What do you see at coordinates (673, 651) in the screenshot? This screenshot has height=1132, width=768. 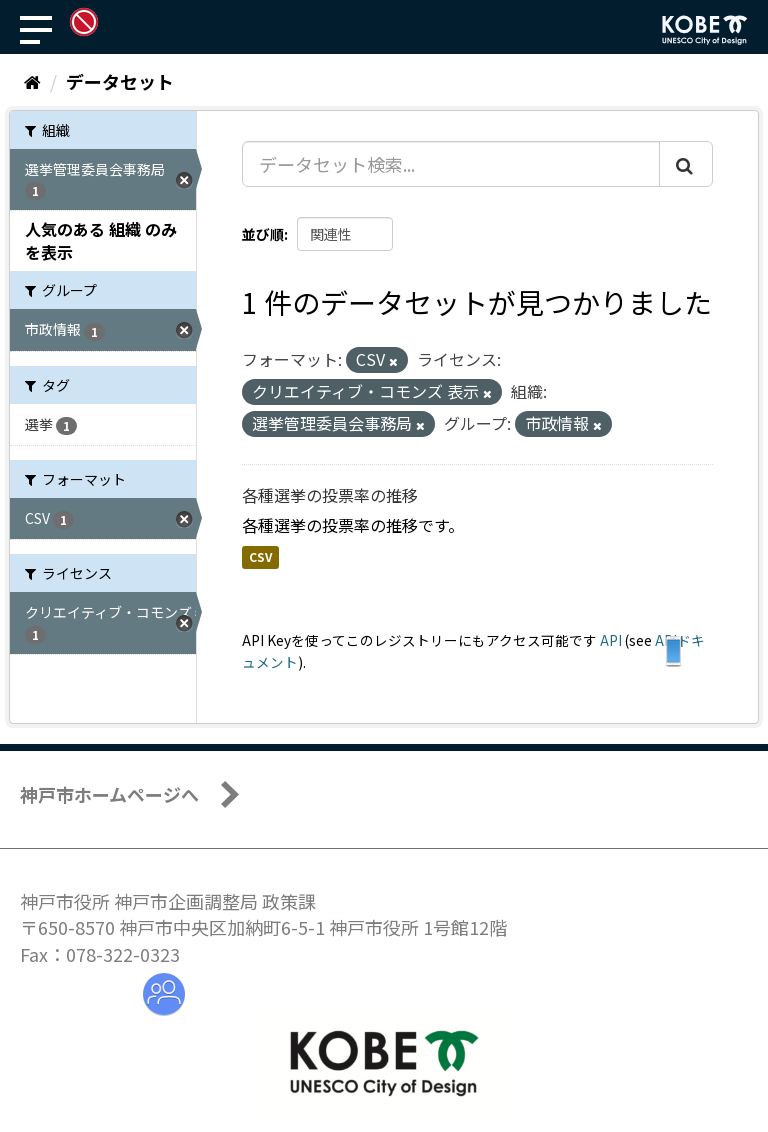 I see `connected iPhone device` at bounding box center [673, 651].